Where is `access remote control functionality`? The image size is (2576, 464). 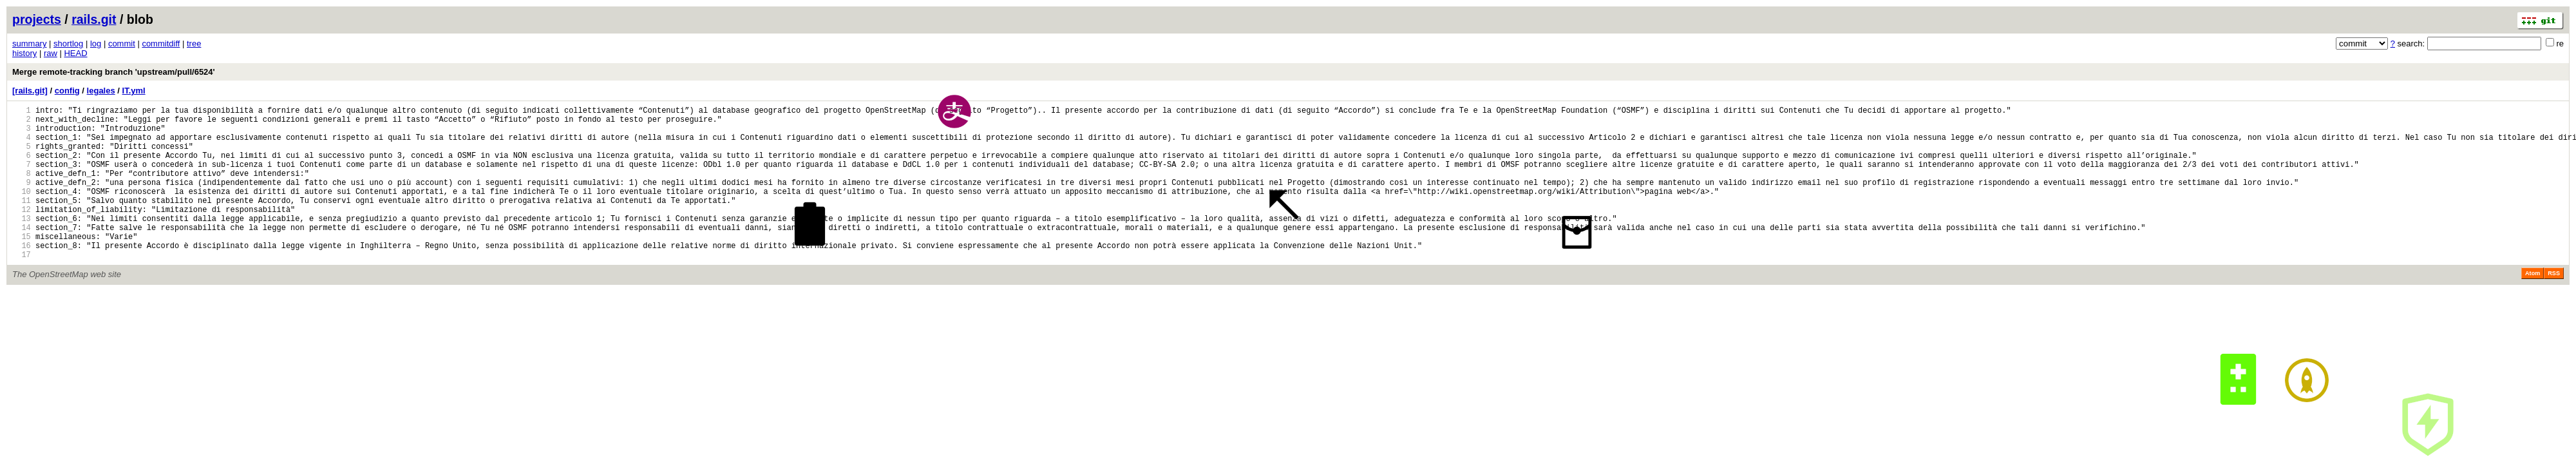
access remote control functionality is located at coordinates (2238, 379).